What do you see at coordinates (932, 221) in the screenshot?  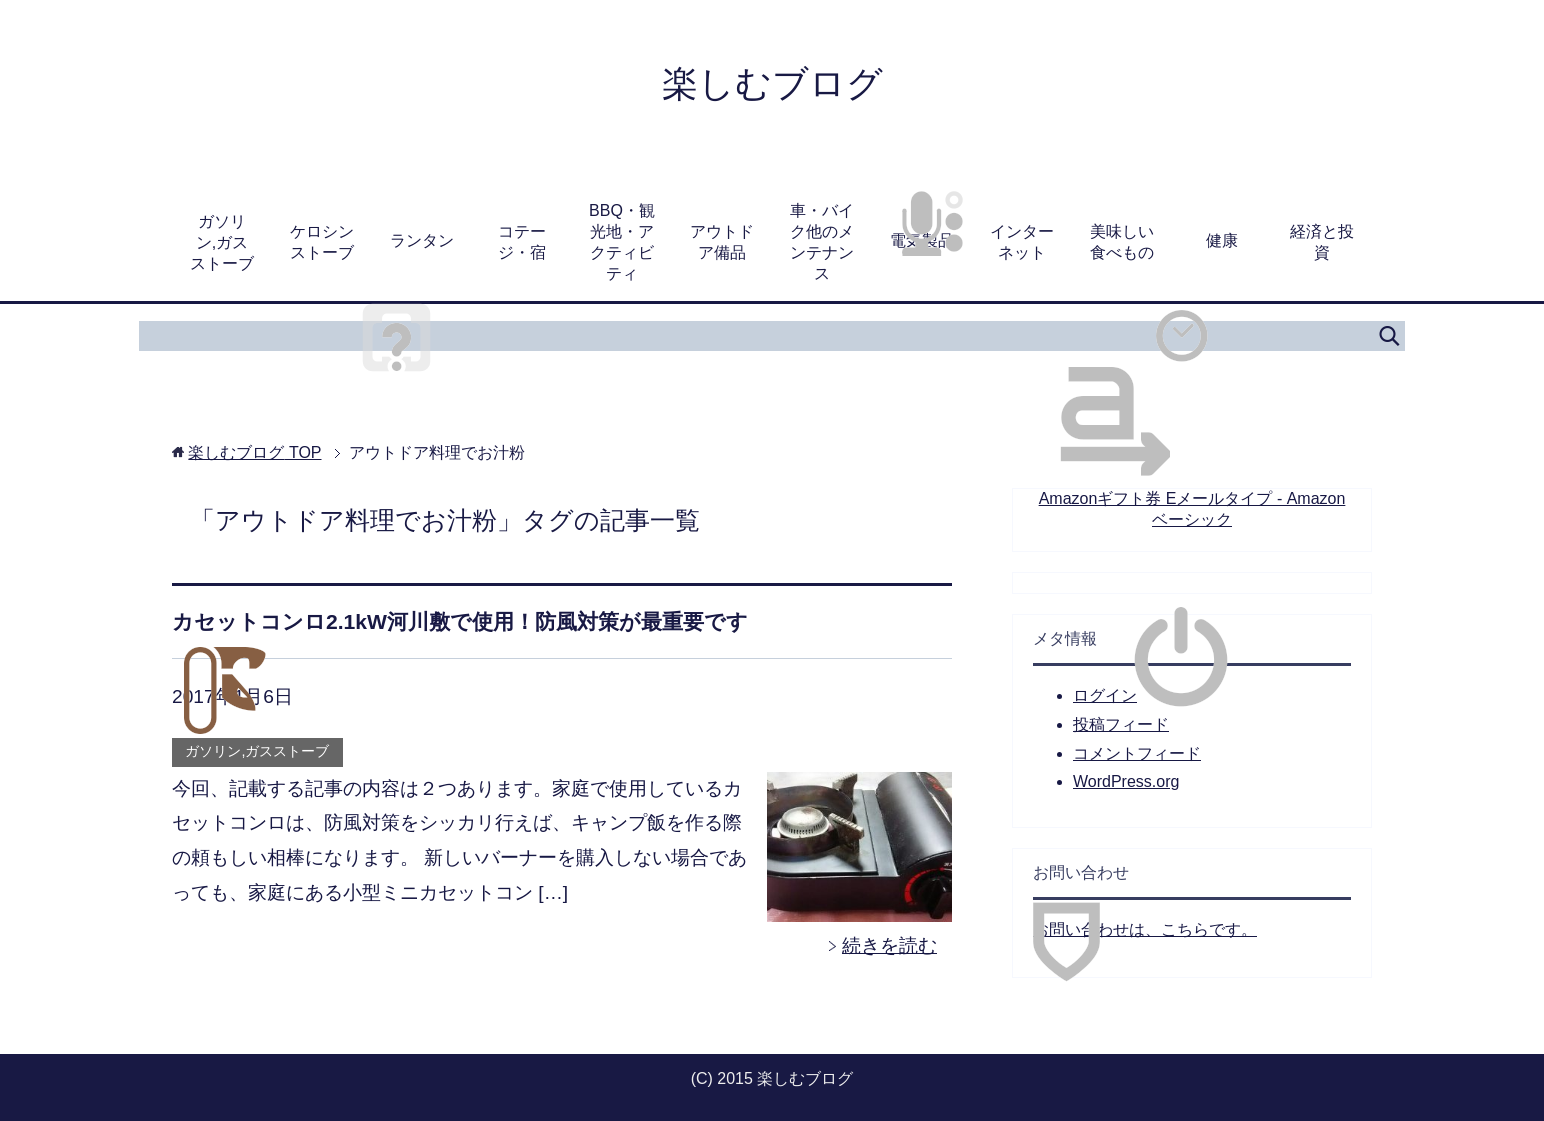 I see `microphone sensitivity set to medium level` at bounding box center [932, 221].